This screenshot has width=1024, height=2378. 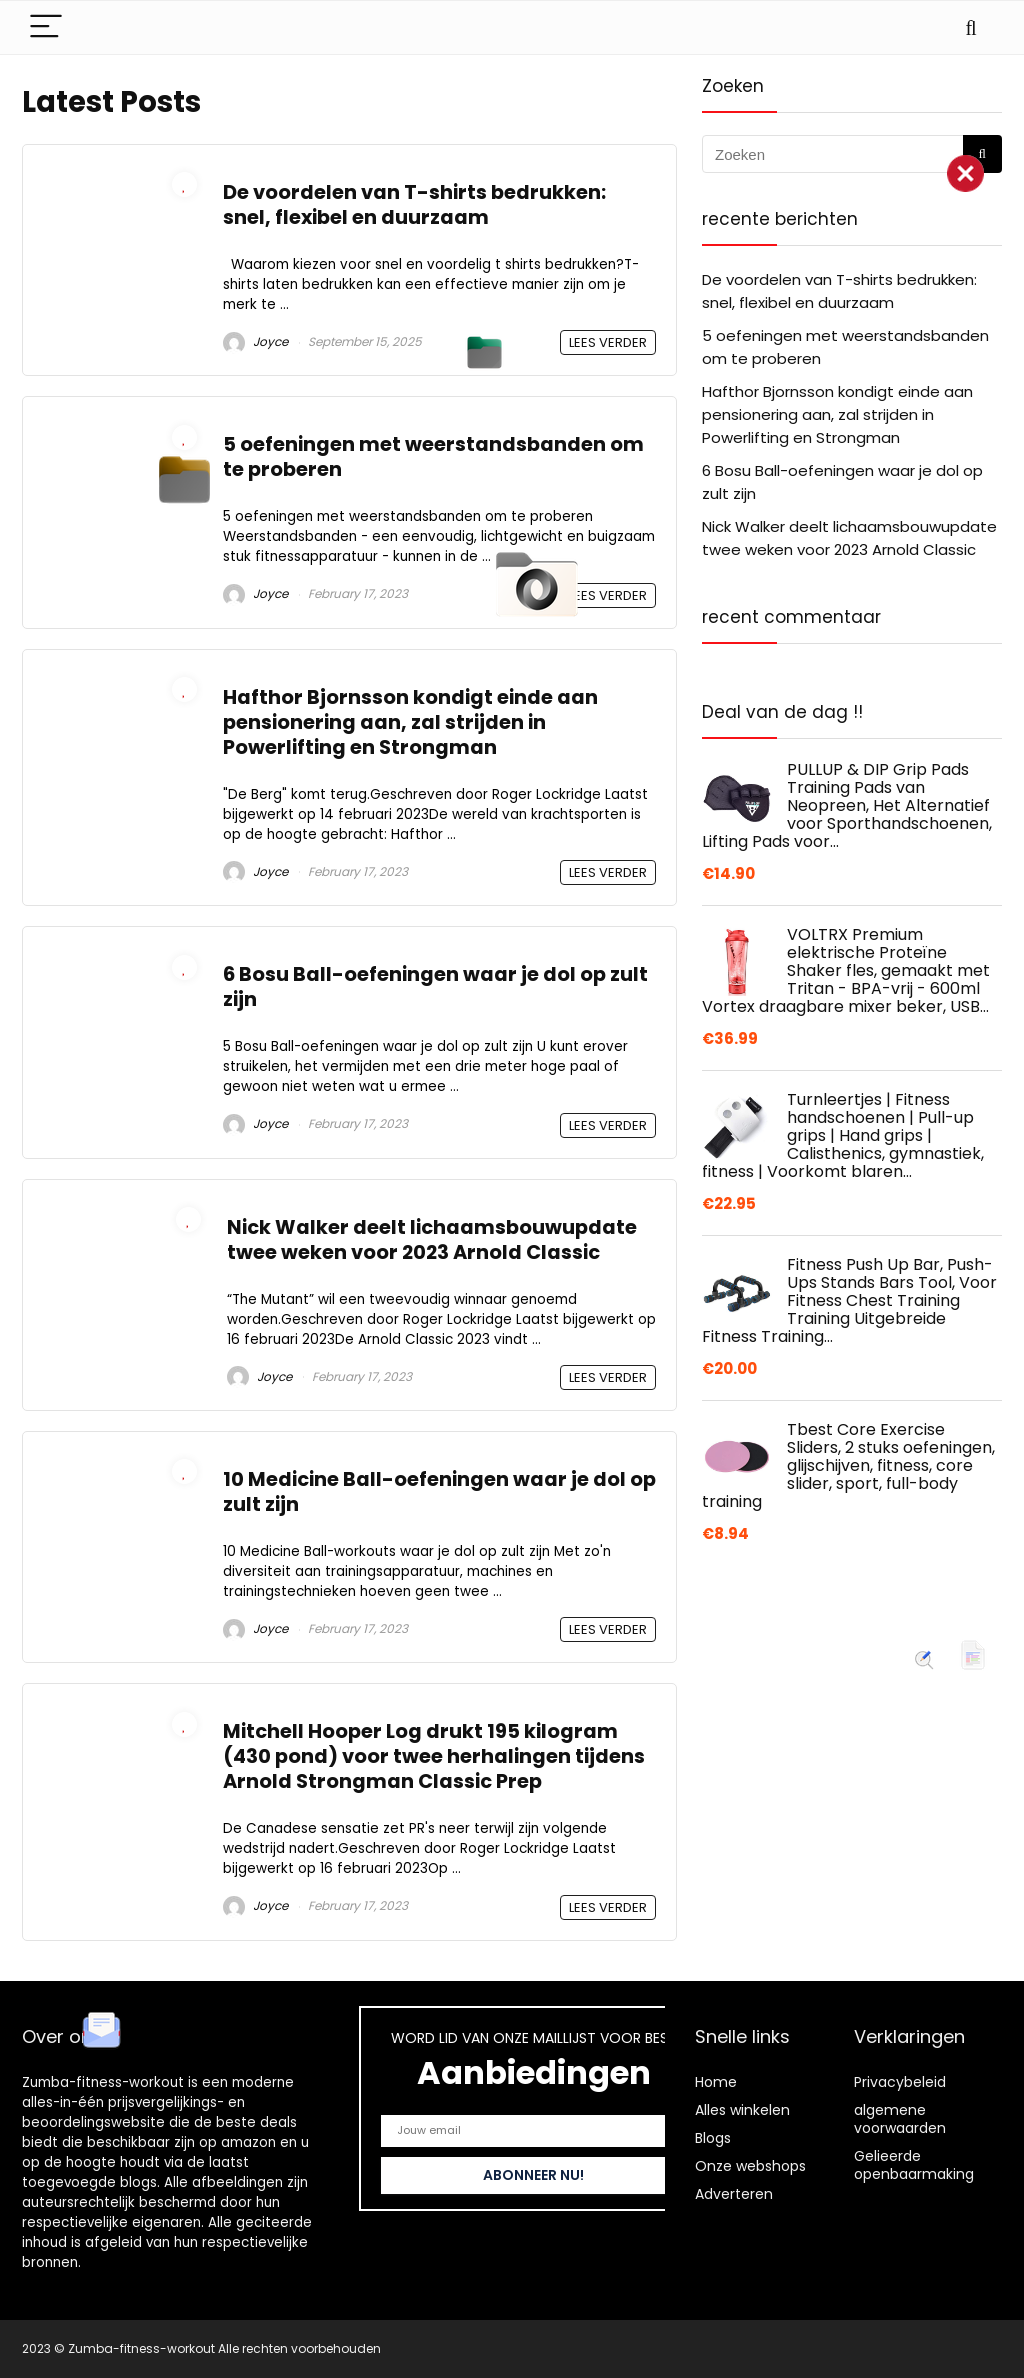 I want to click on a script or code file, so click(x=973, y=1655).